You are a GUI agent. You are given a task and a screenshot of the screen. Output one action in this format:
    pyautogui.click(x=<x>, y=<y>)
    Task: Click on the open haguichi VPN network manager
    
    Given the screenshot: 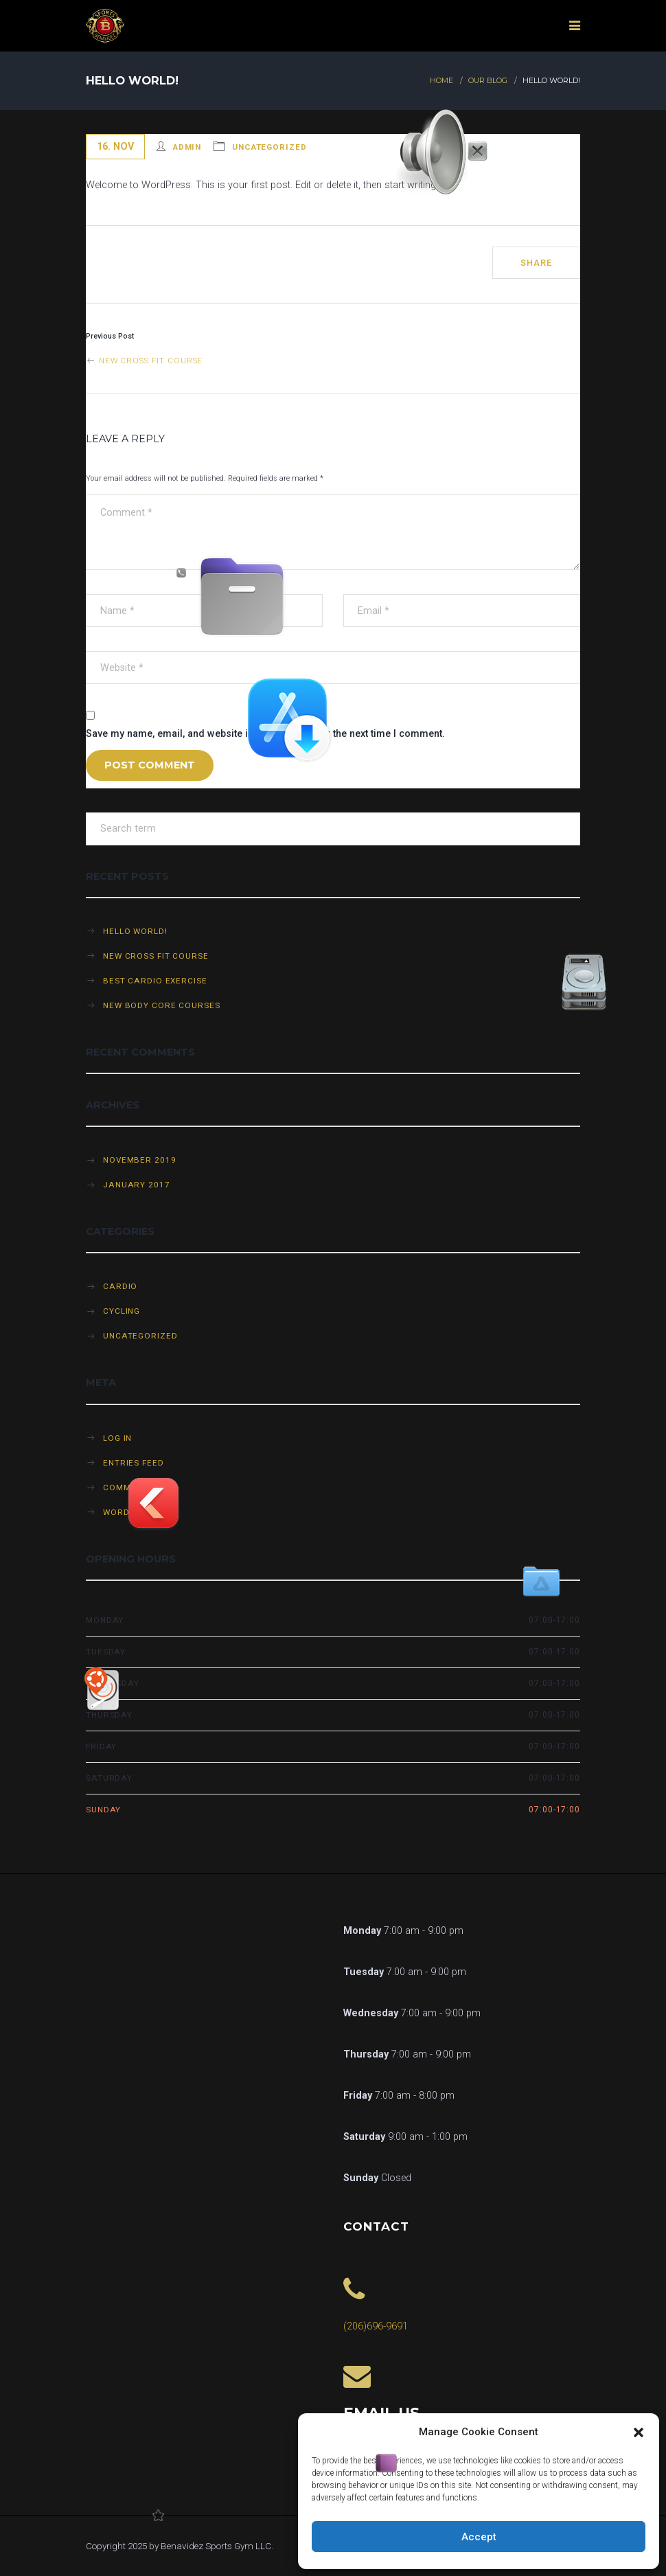 What is the action you would take?
    pyautogui.click(x=153, y=1503)
    